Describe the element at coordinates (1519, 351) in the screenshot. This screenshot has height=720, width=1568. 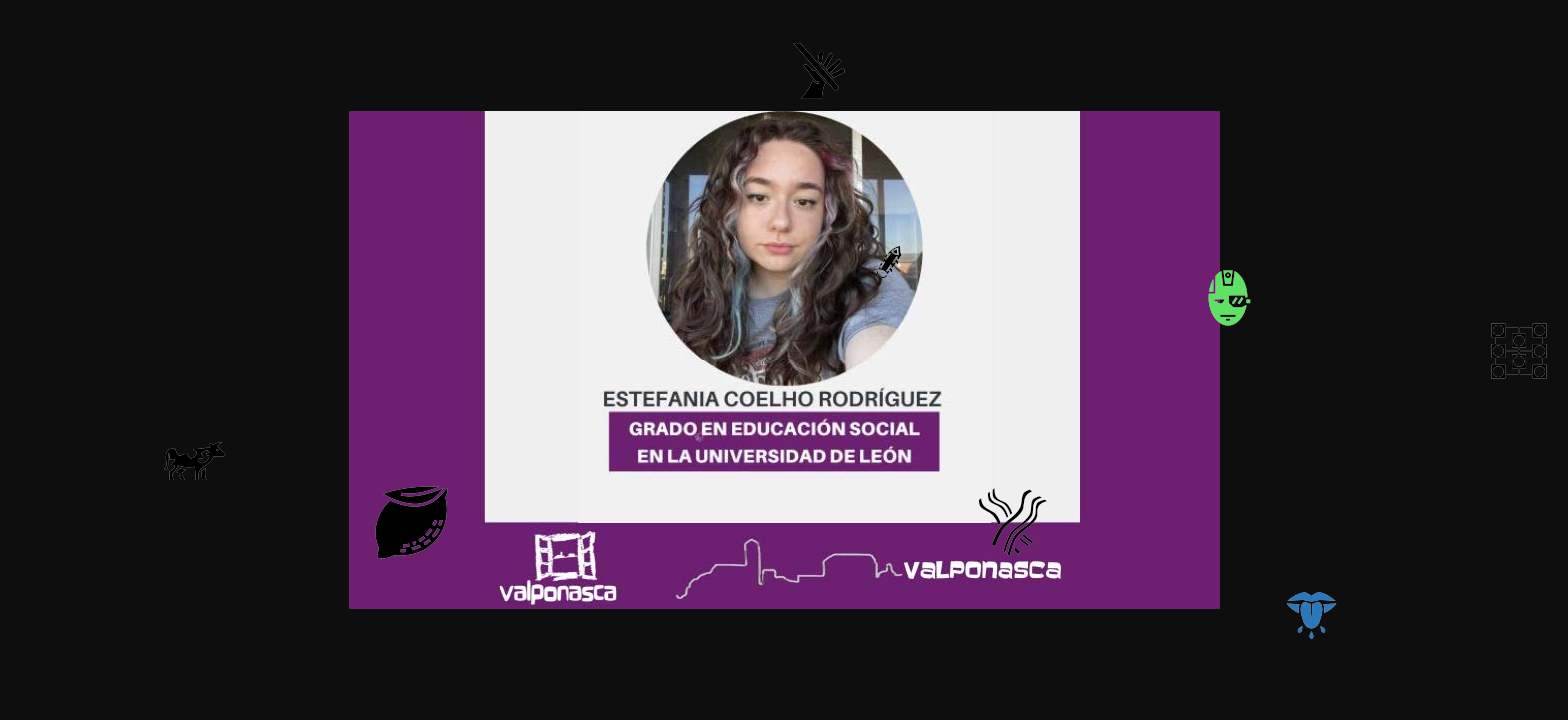
I see `abstract grid or pattern layout selector` at that location.